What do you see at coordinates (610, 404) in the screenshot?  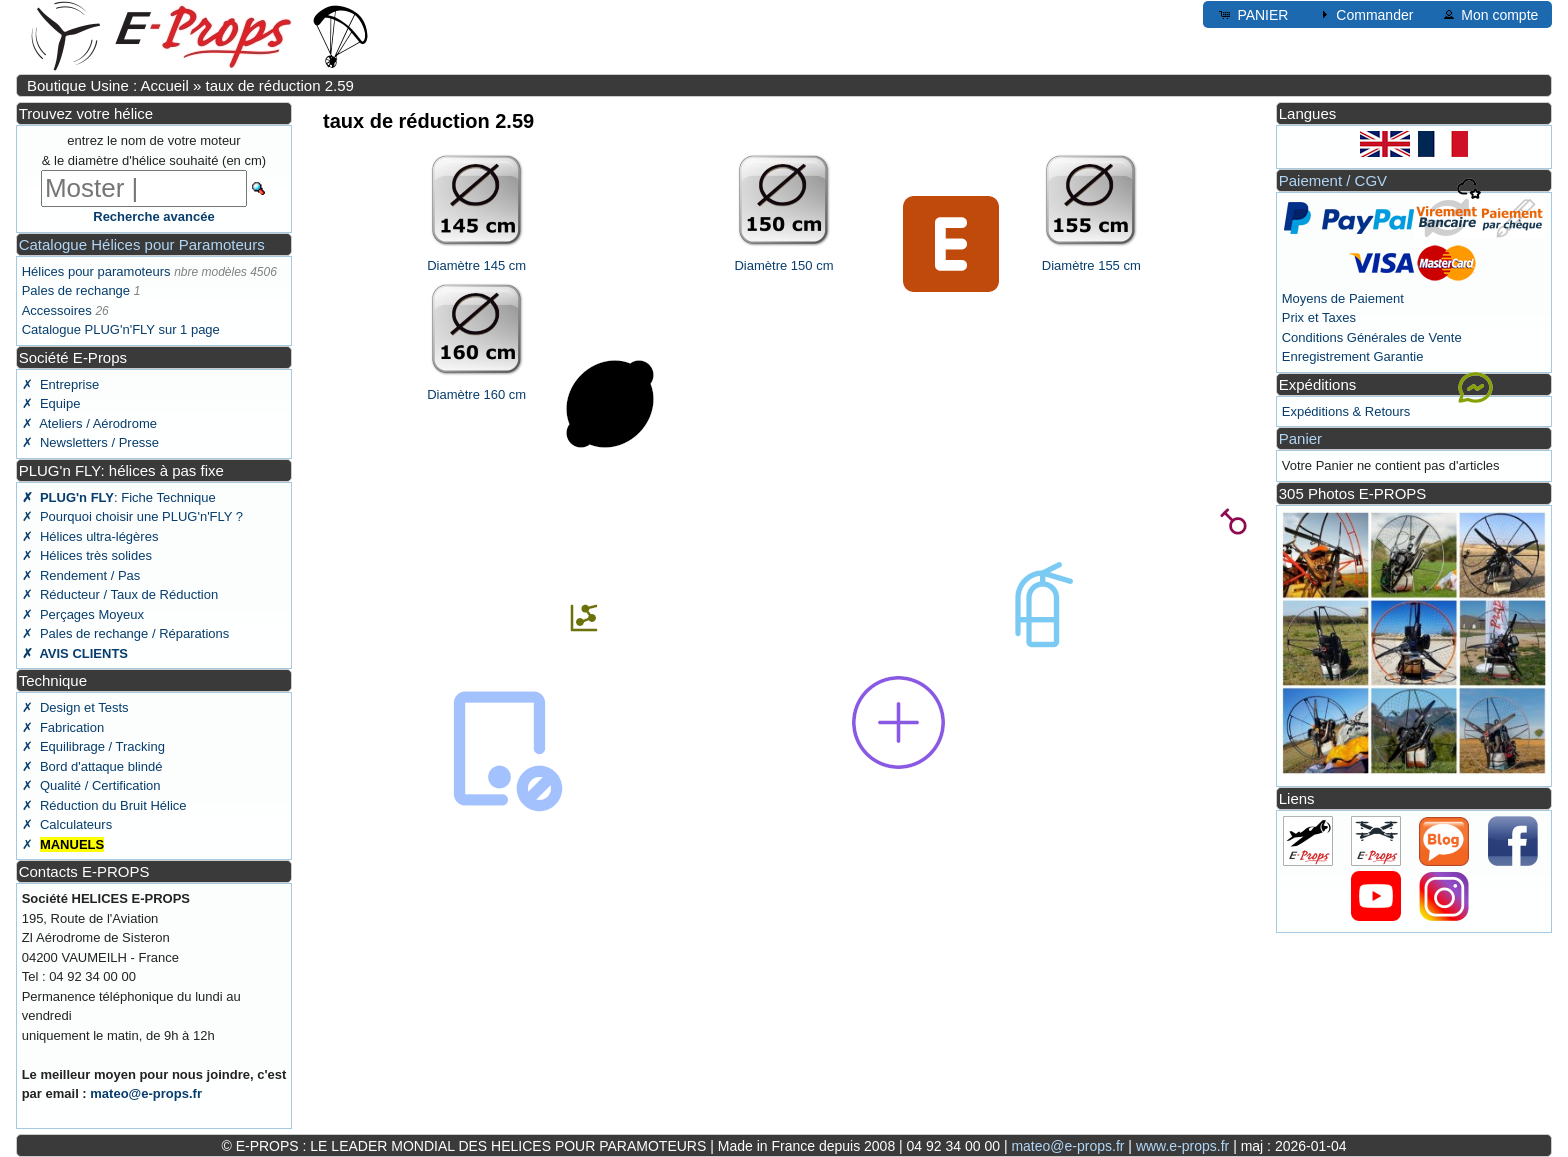 I see `indicates citrus or lemon flavor` at bounding box center [610, 404].